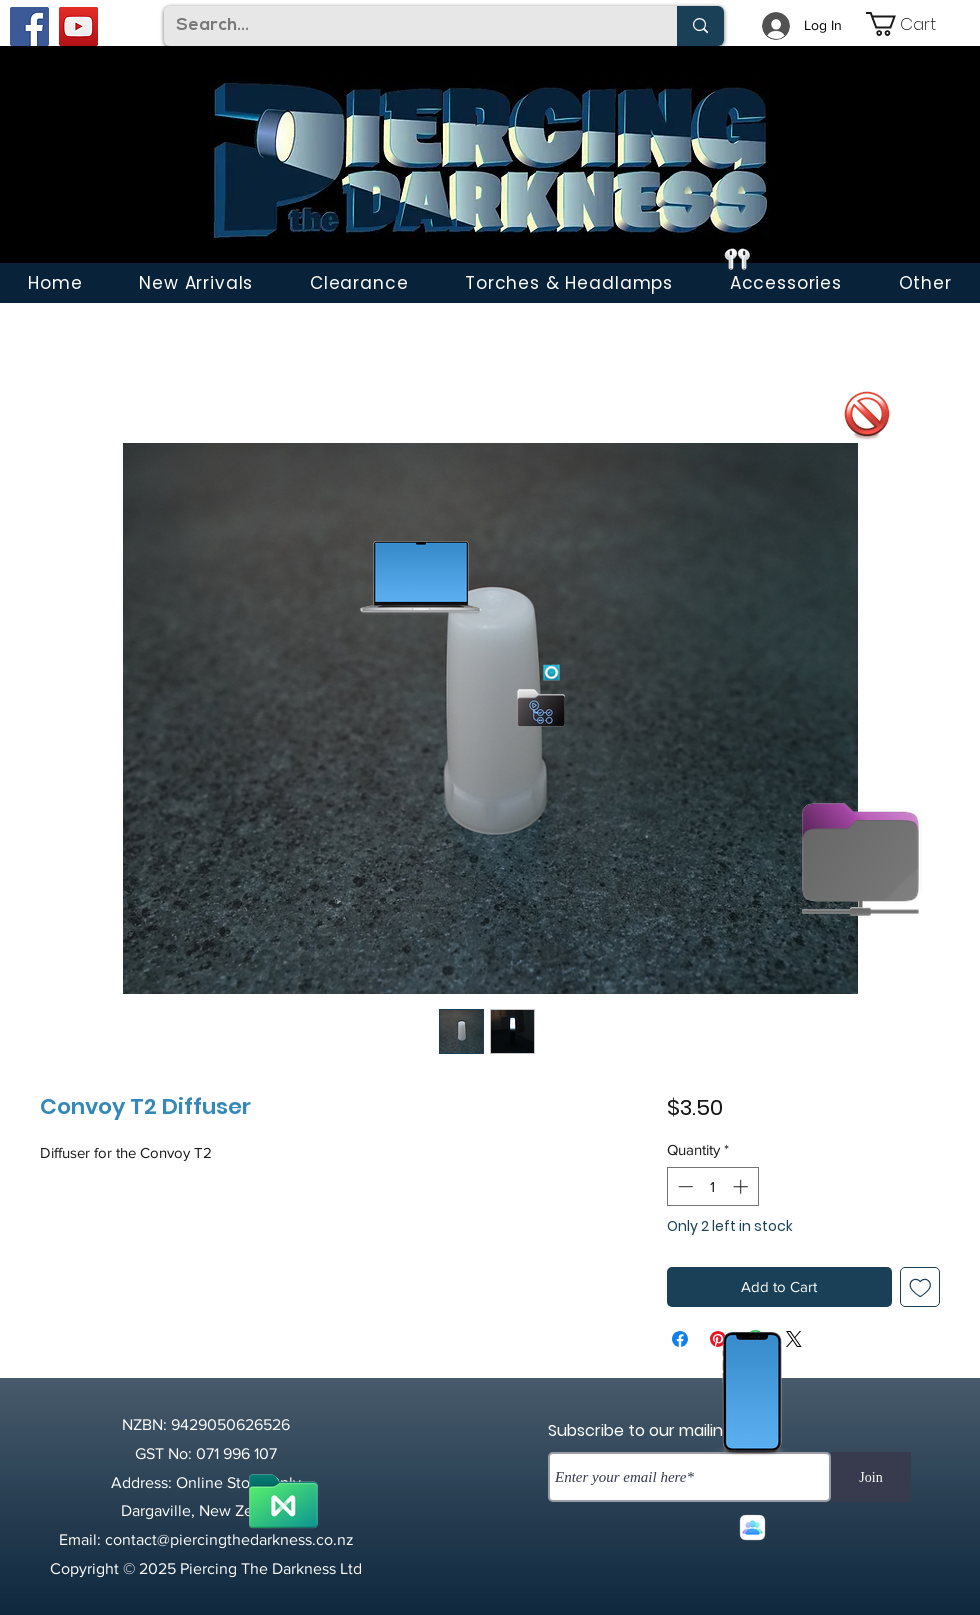 This screenshot has height=1615, width=980. I want to click on access family sharing and parental control settings, so click(752, 1527).